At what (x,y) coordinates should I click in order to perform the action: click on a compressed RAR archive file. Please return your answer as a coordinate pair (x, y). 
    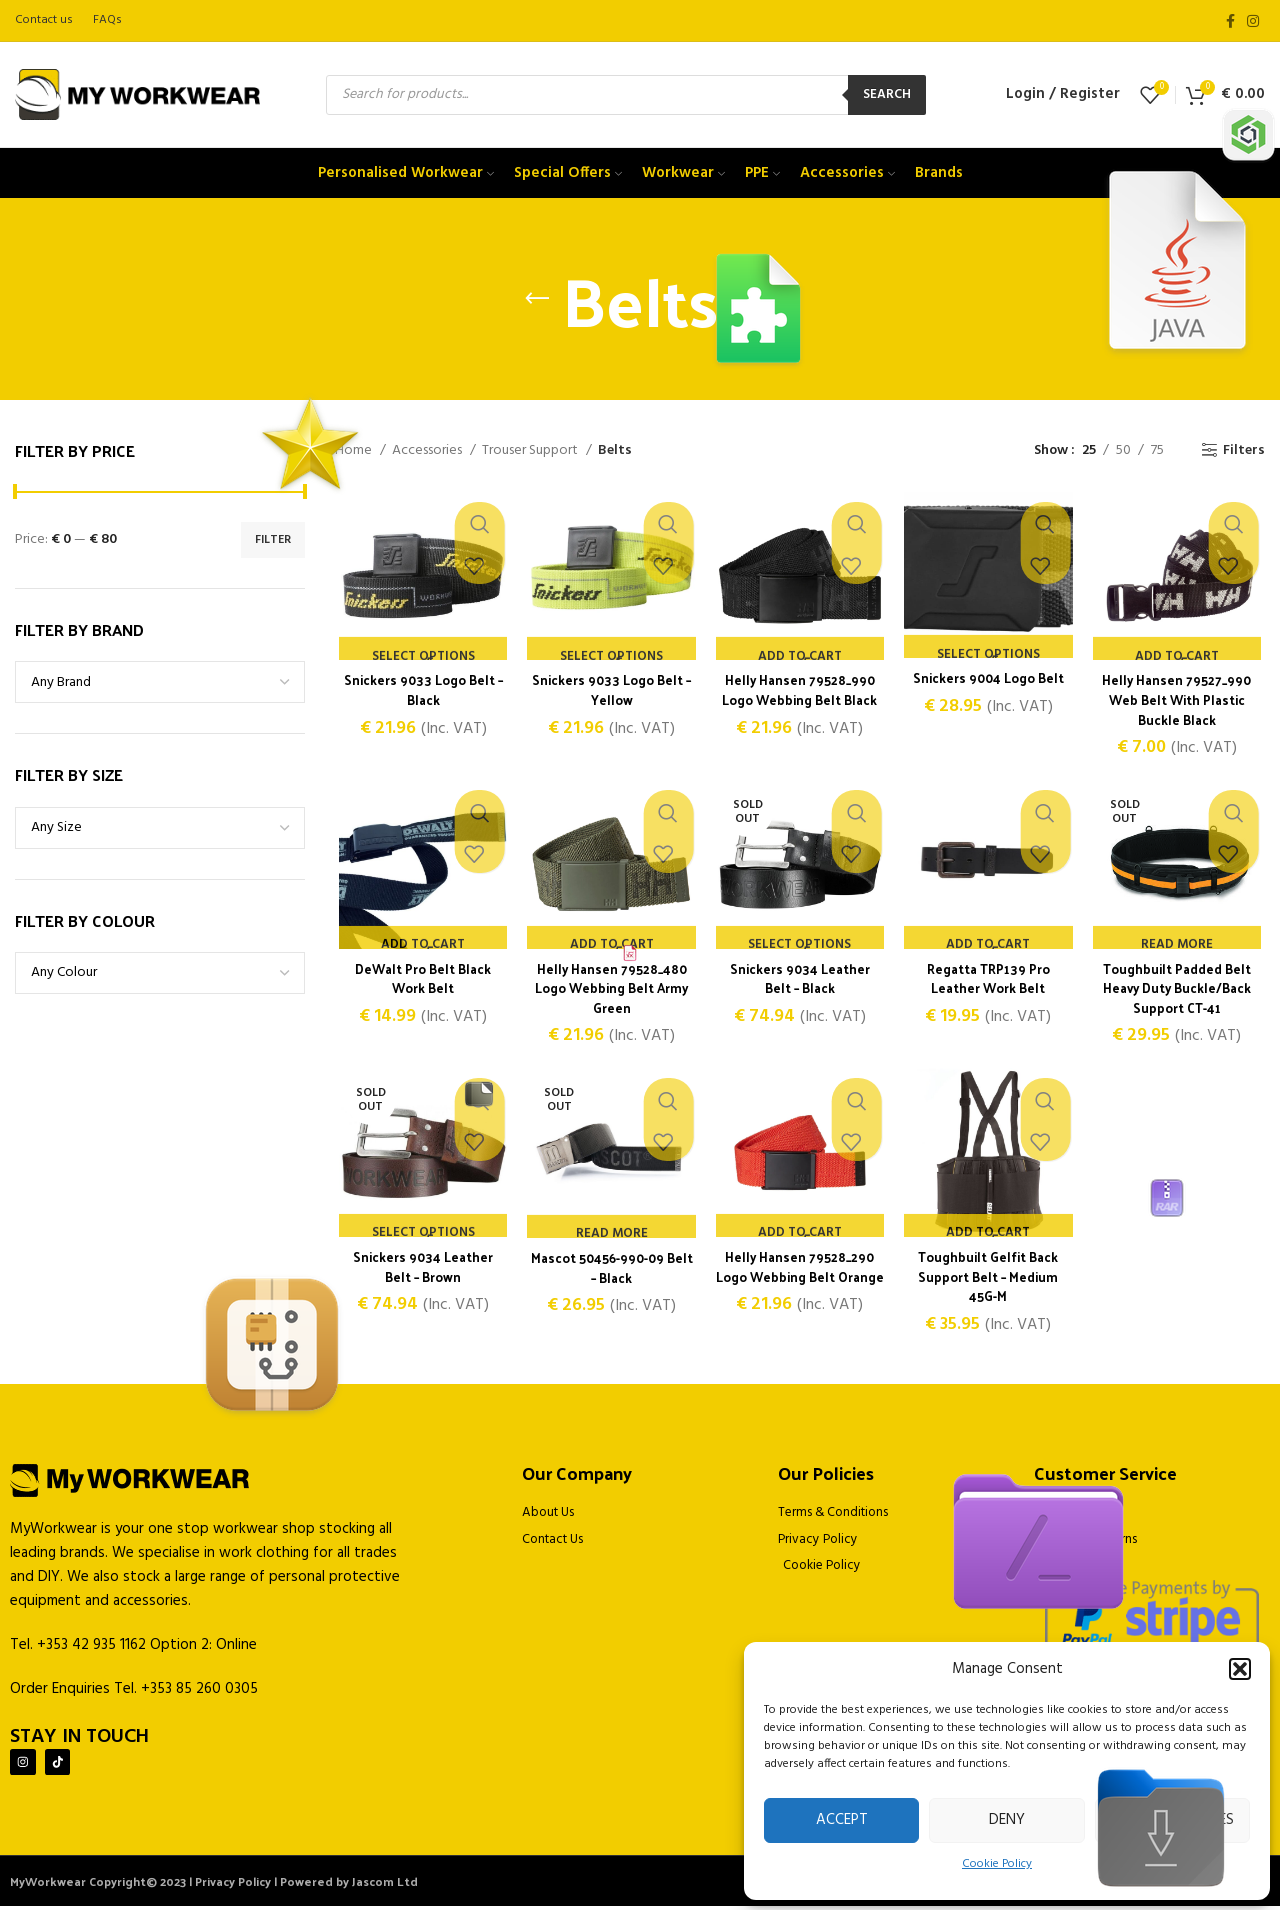
    Looking at the image, I should click on (1167, 1198).